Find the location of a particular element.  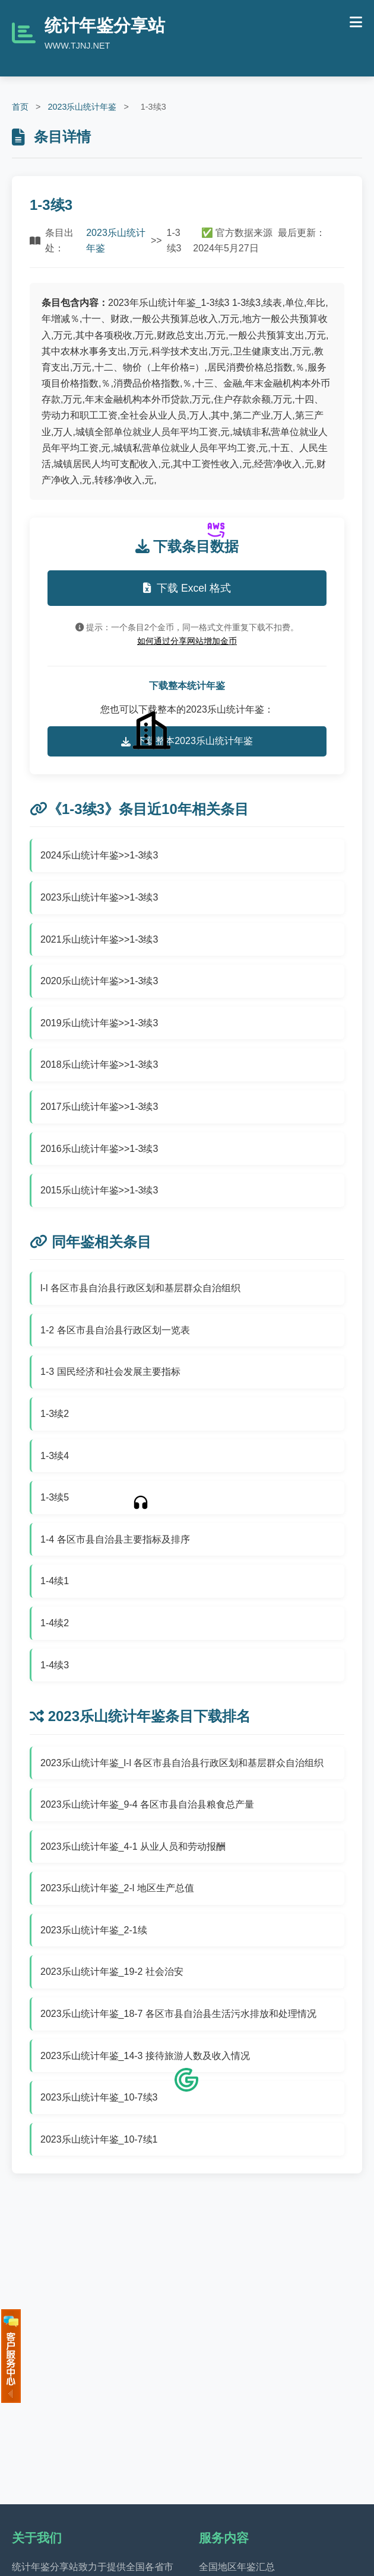

view corporate or business location is located at coordinates (151, 730).